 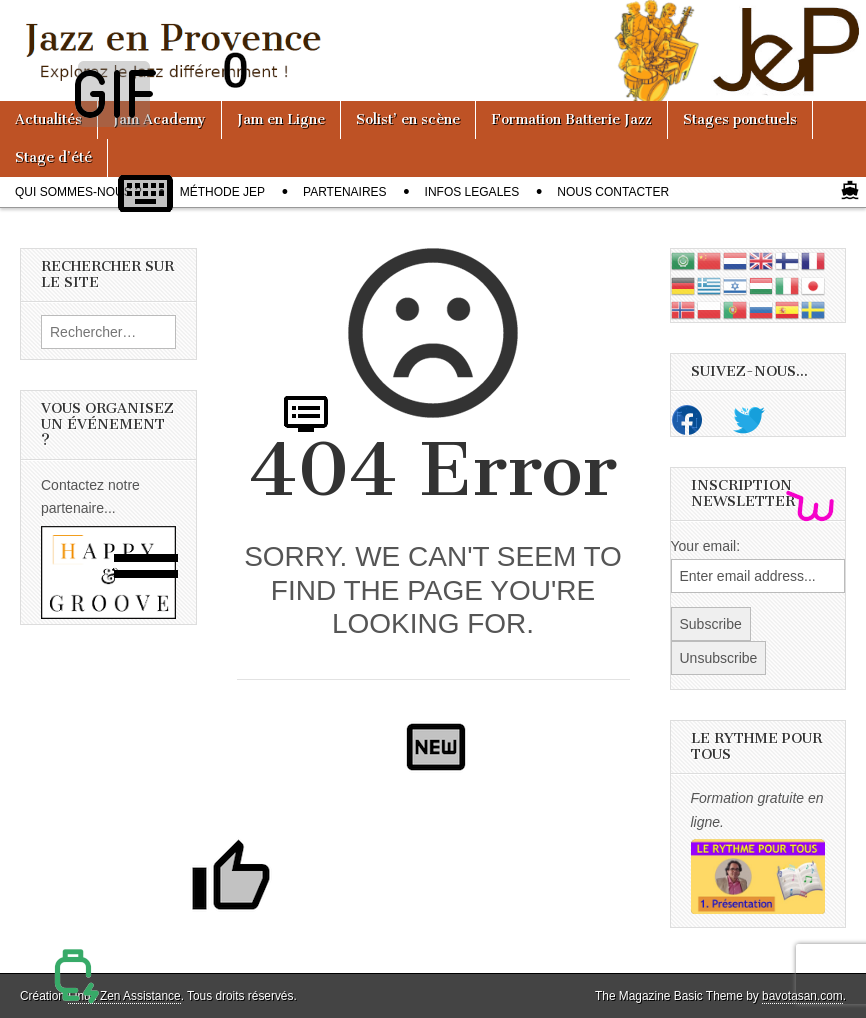 What do you see at coordinates (850, 190) in the screenshot?
I see `get directions by ferry or boat` at bounding box center [850, 190].